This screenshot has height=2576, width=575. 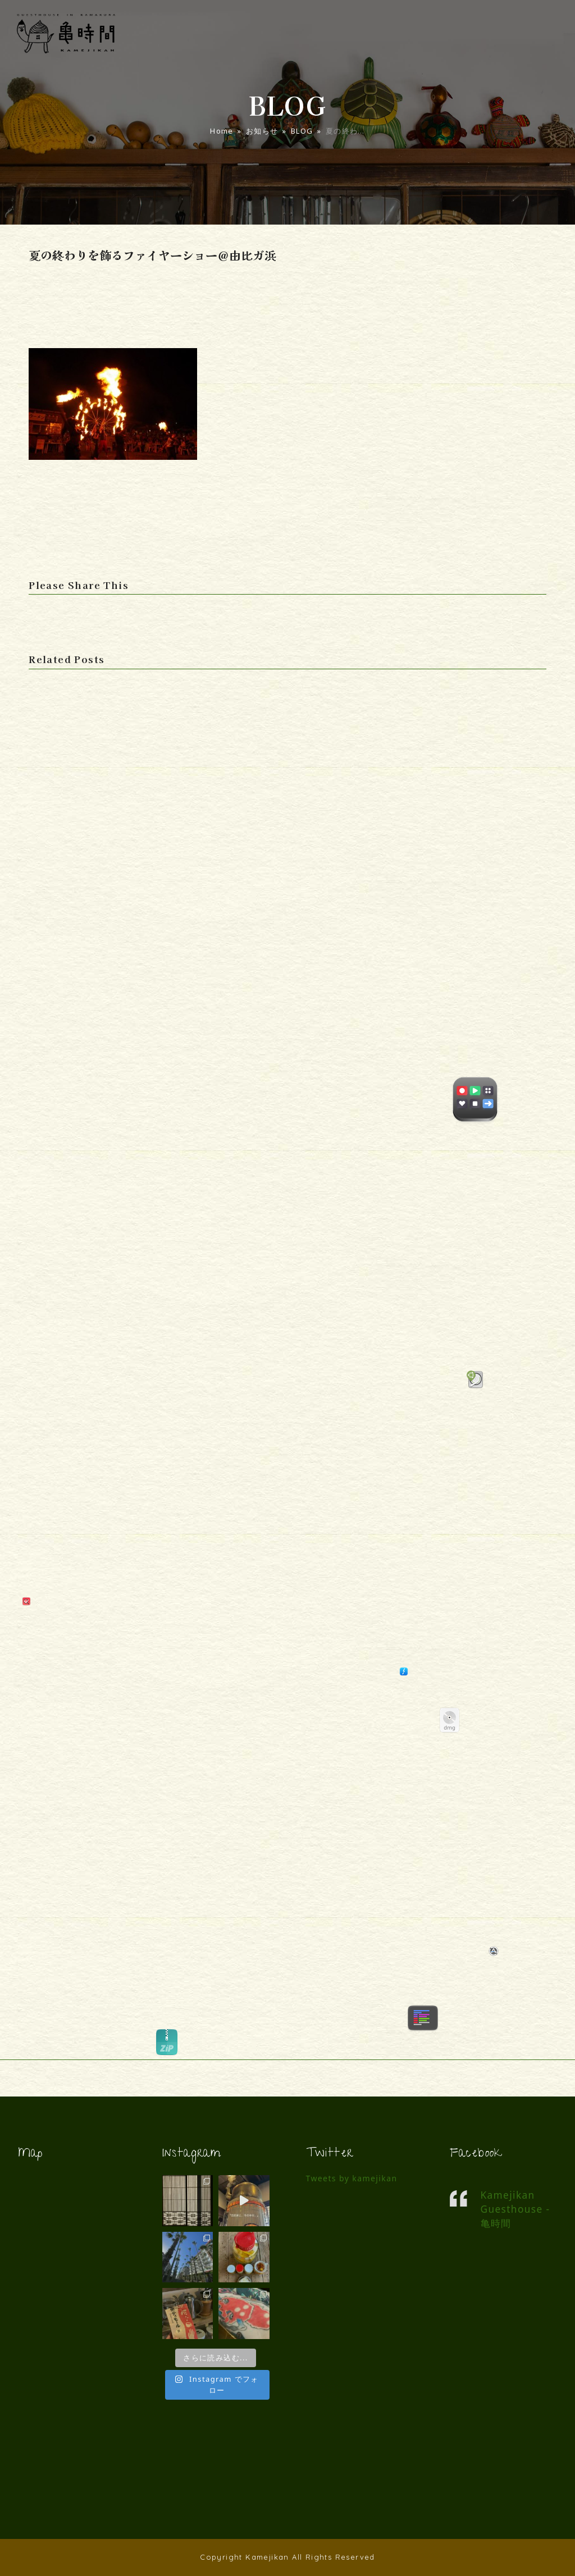 What do you see at coordinates (167, 2042) in the screenshot?
I see `open a compressed zip archive` at bounding box center [167, 2042].